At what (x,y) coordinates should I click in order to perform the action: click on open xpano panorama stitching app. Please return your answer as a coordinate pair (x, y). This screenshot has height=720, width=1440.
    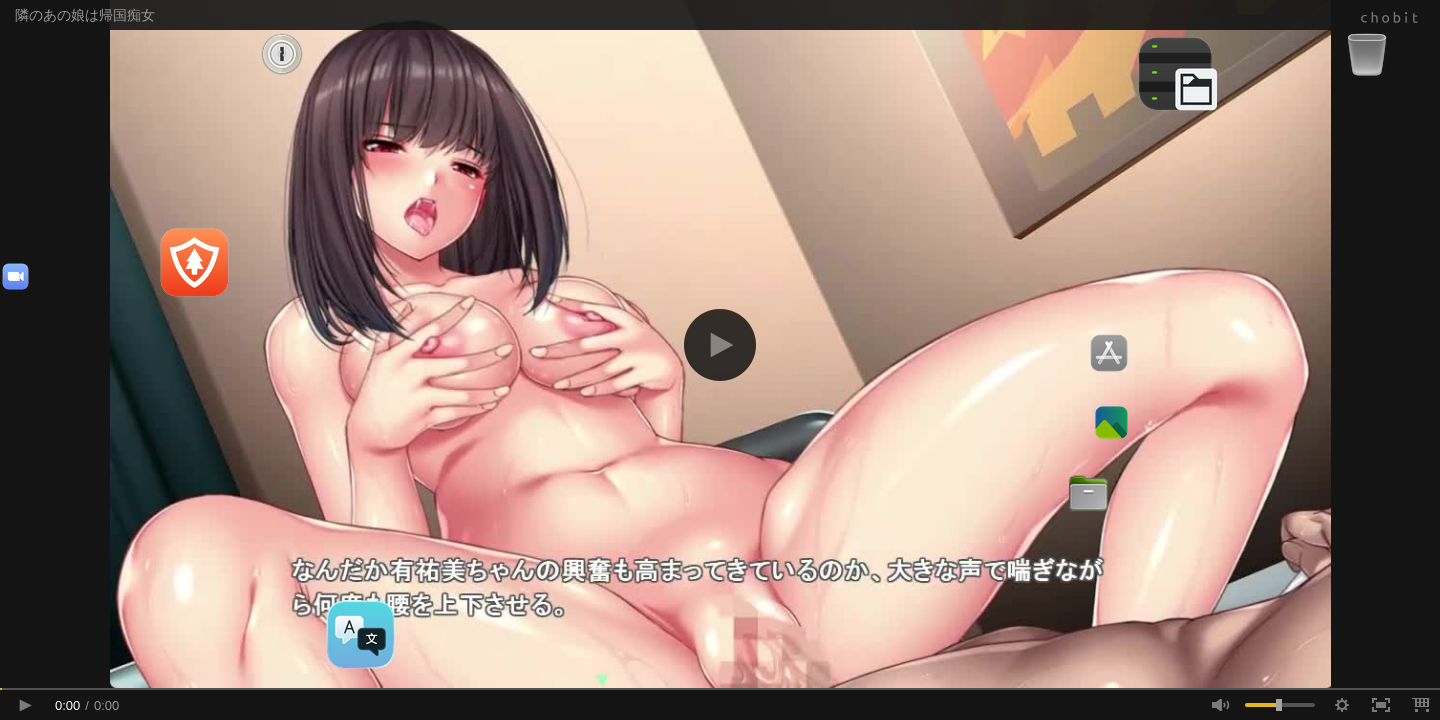
    Looking at the image, I should click on (1111, 422).